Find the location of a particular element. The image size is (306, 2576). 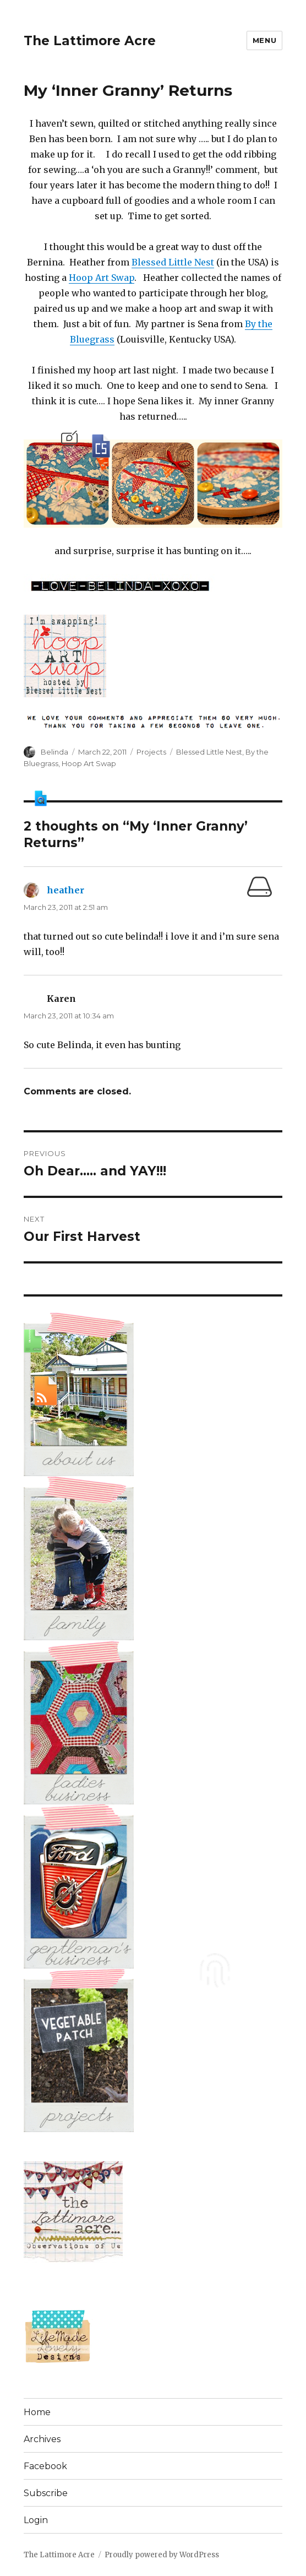

a generic video file is located at coordinates (41, 799).